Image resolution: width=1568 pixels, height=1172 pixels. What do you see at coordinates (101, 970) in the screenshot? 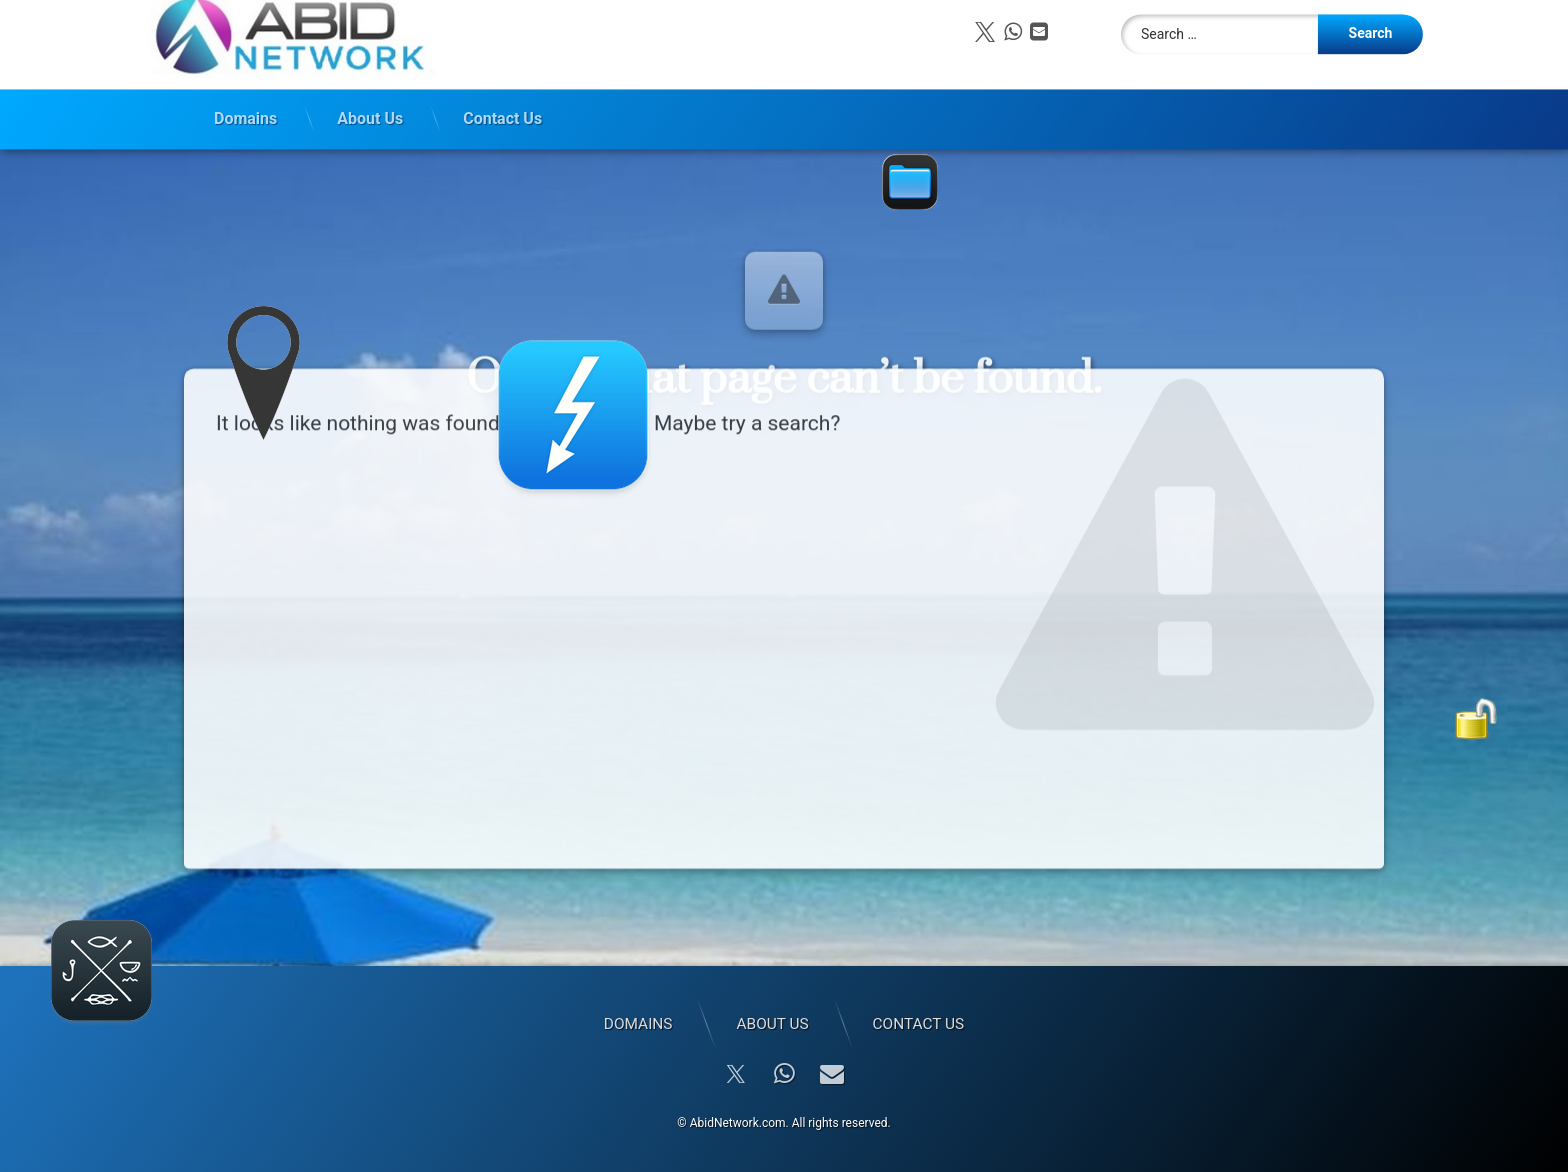
I see `launch fishing planet game` at bounding box center [101, 970].